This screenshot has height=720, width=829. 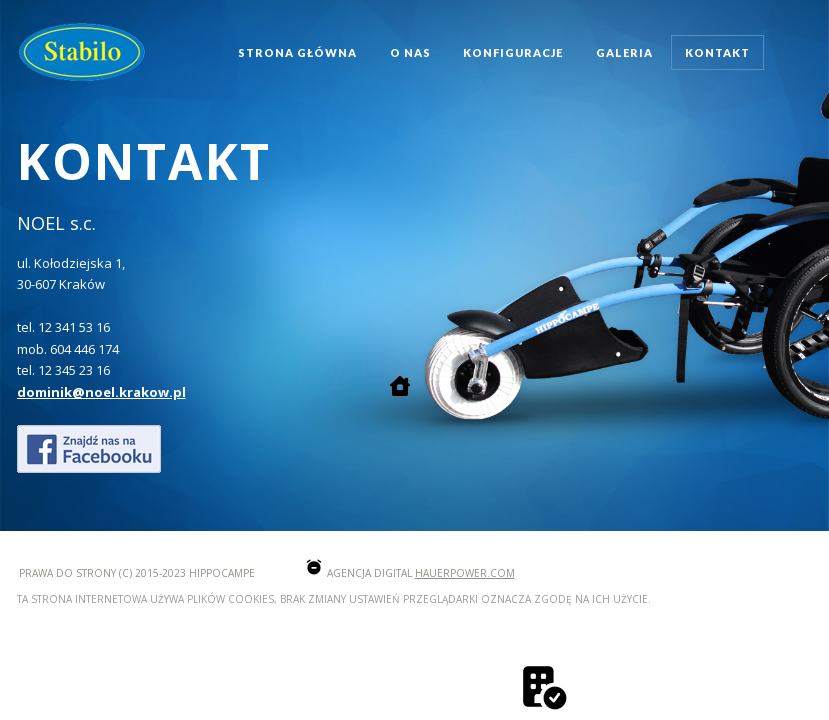 What do you see at coordinates (400, 386) in the screenshot?
I see `navigate to home screen` at bounding box center [400, 386].